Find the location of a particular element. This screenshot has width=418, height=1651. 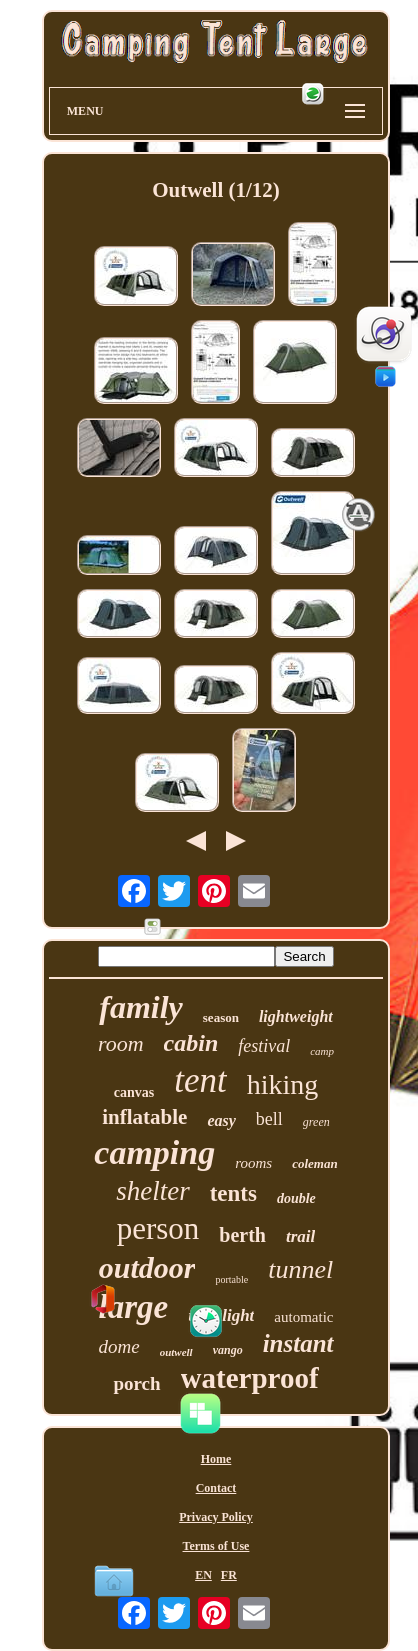

open kapow time tracking app is located at coordinates (206, 1321).